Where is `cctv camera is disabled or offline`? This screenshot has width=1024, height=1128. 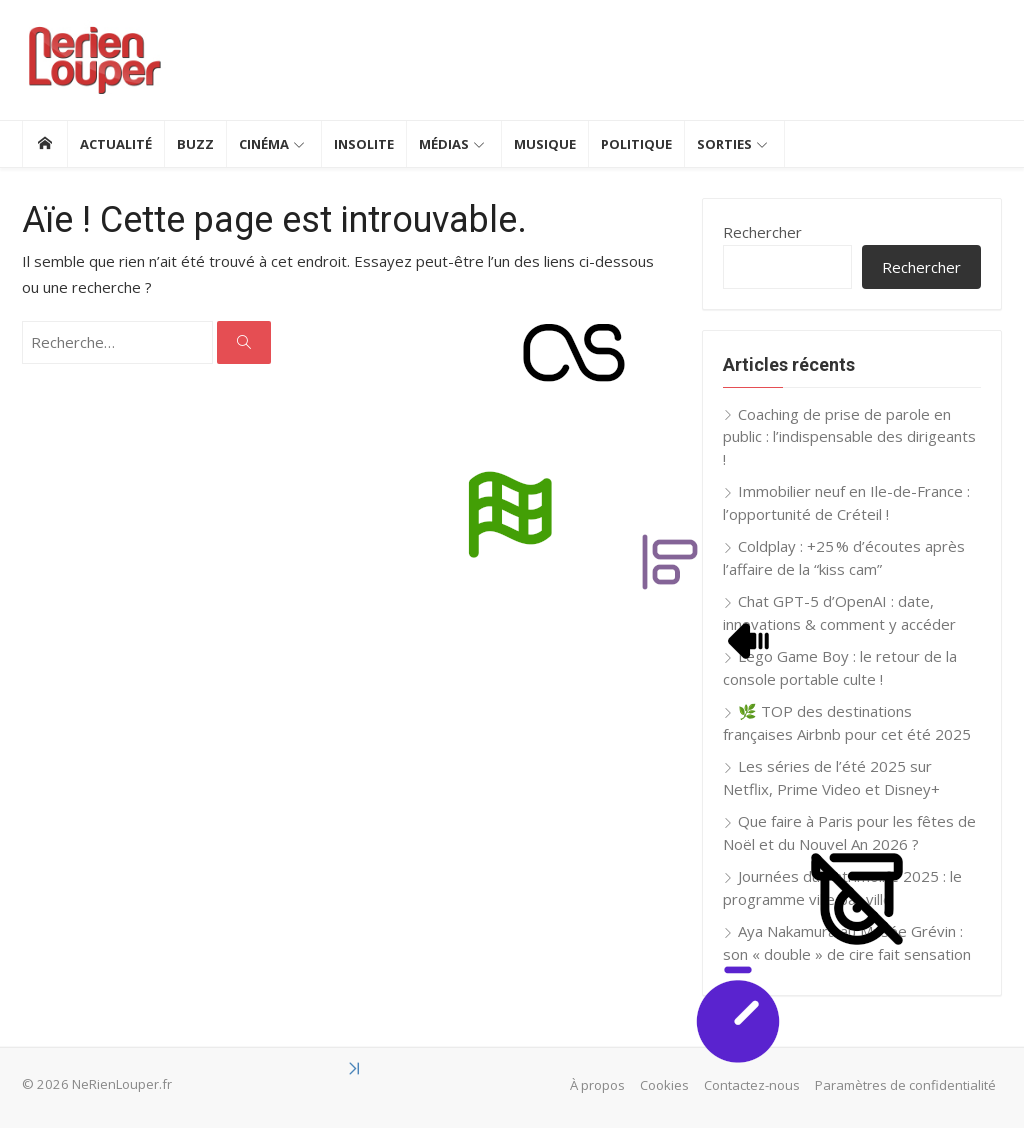
cctv camera is disabled or offline is located at coordinates (857, 899).